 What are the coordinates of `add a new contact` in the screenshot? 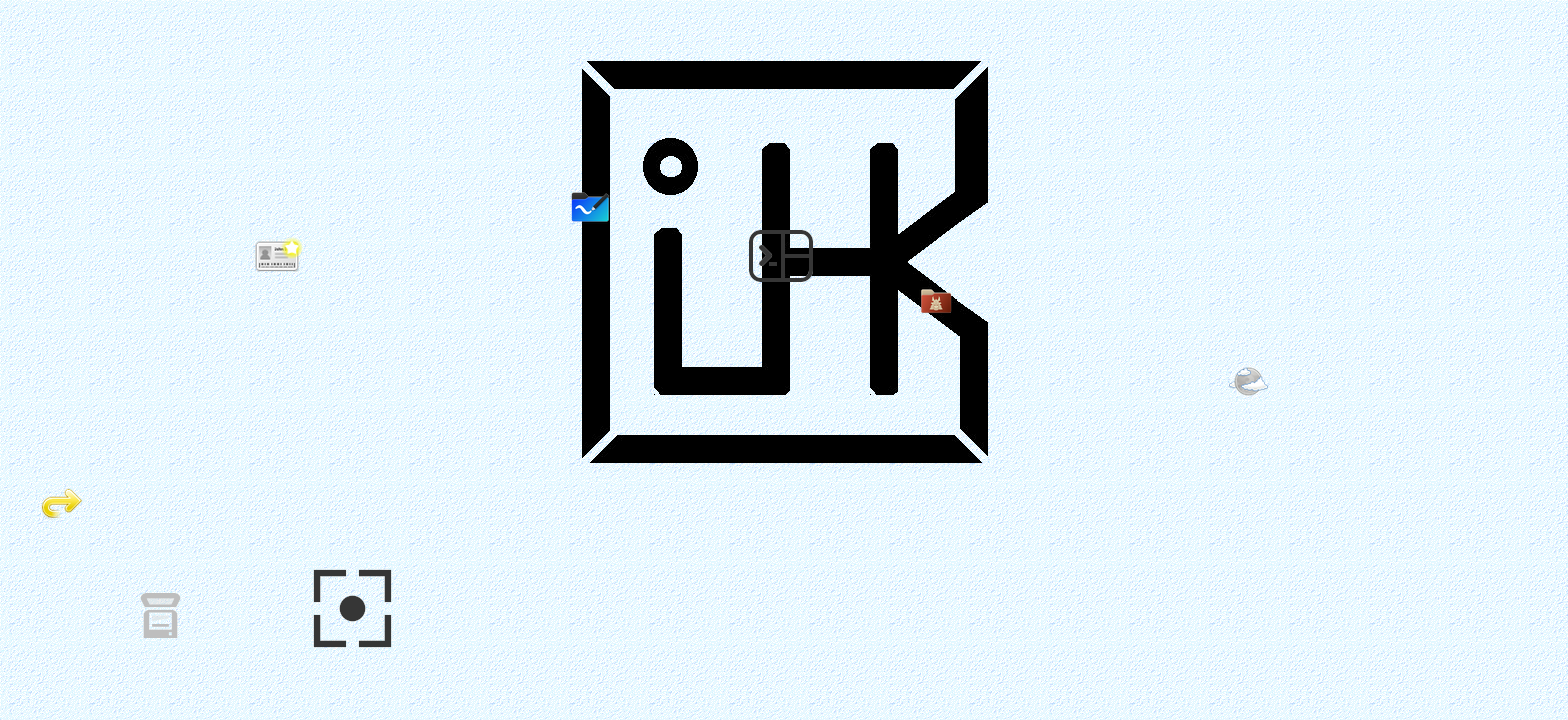 It's located at (277, 254).